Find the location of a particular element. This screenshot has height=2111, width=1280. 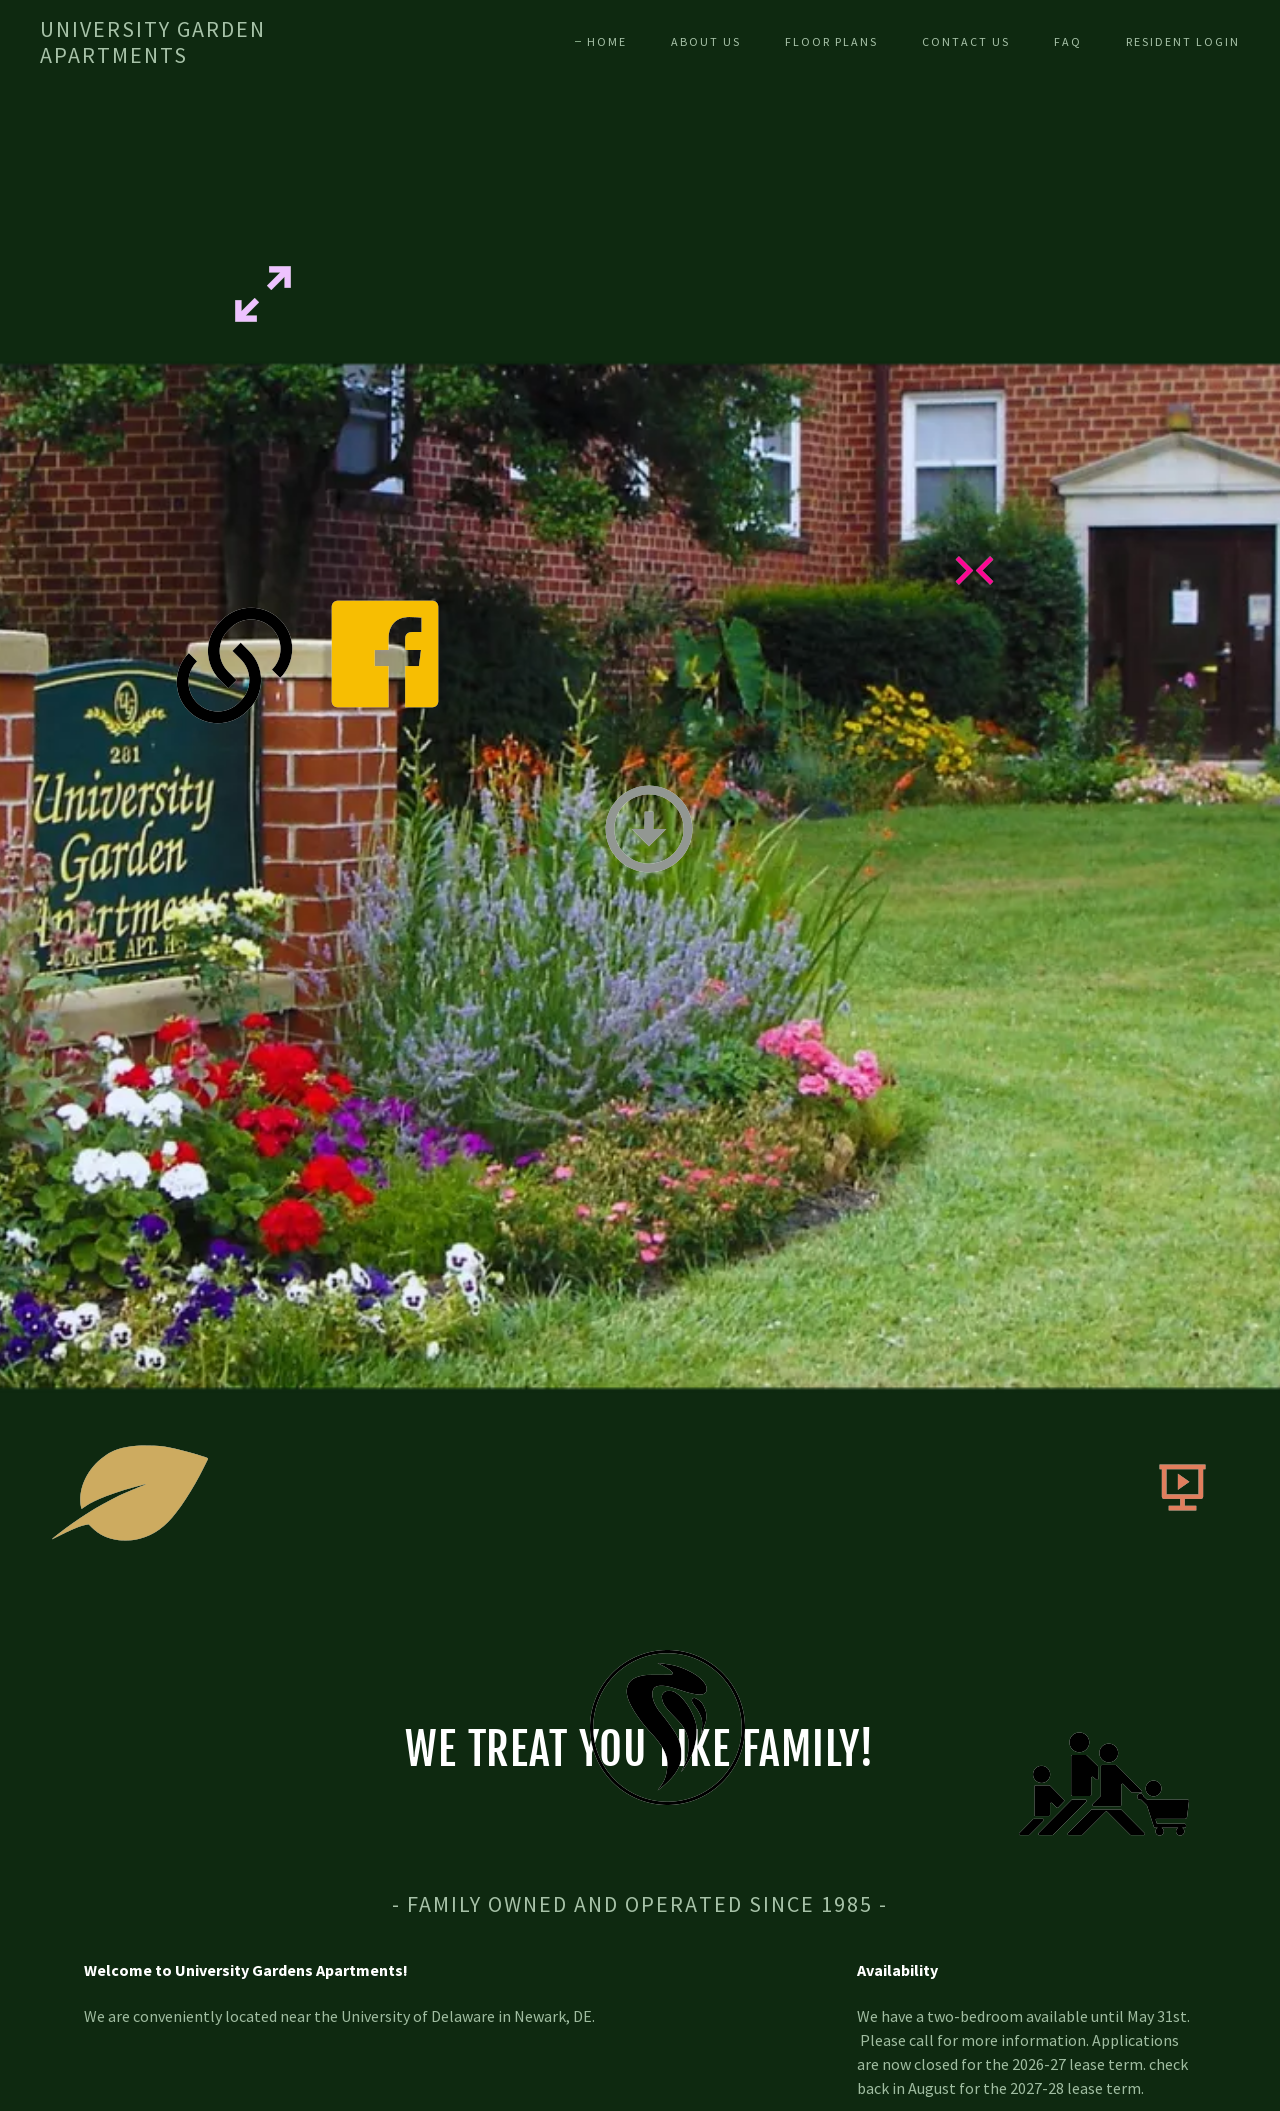

start a presentation slideshow is located at coordinates (1182, 1487).